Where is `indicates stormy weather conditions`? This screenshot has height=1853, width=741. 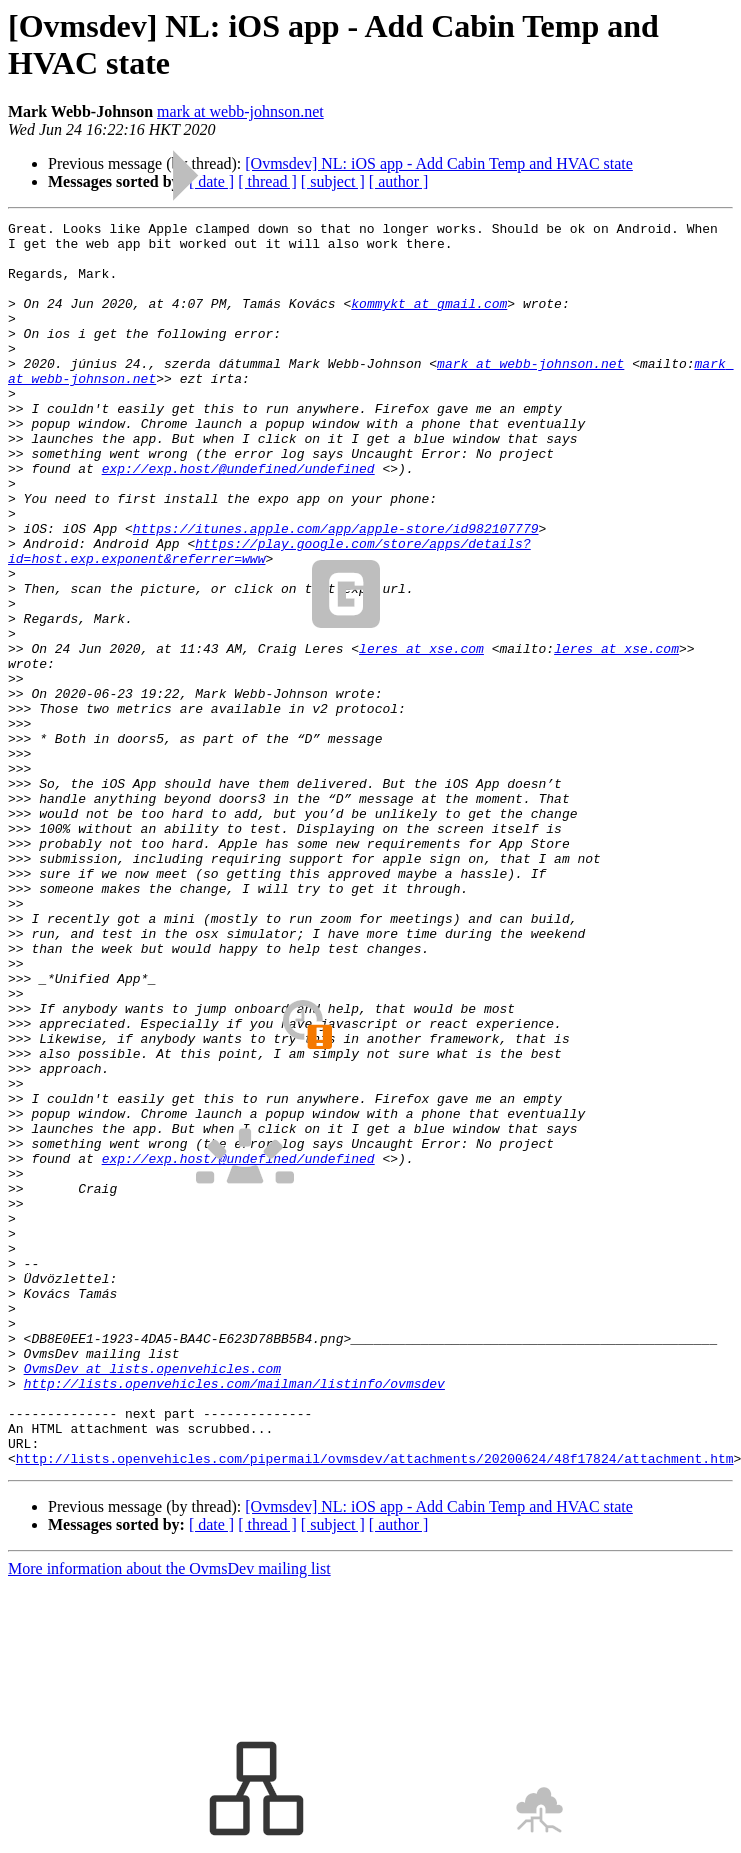
indicates stormy weather conditions is located at coordinates (539, 1810).